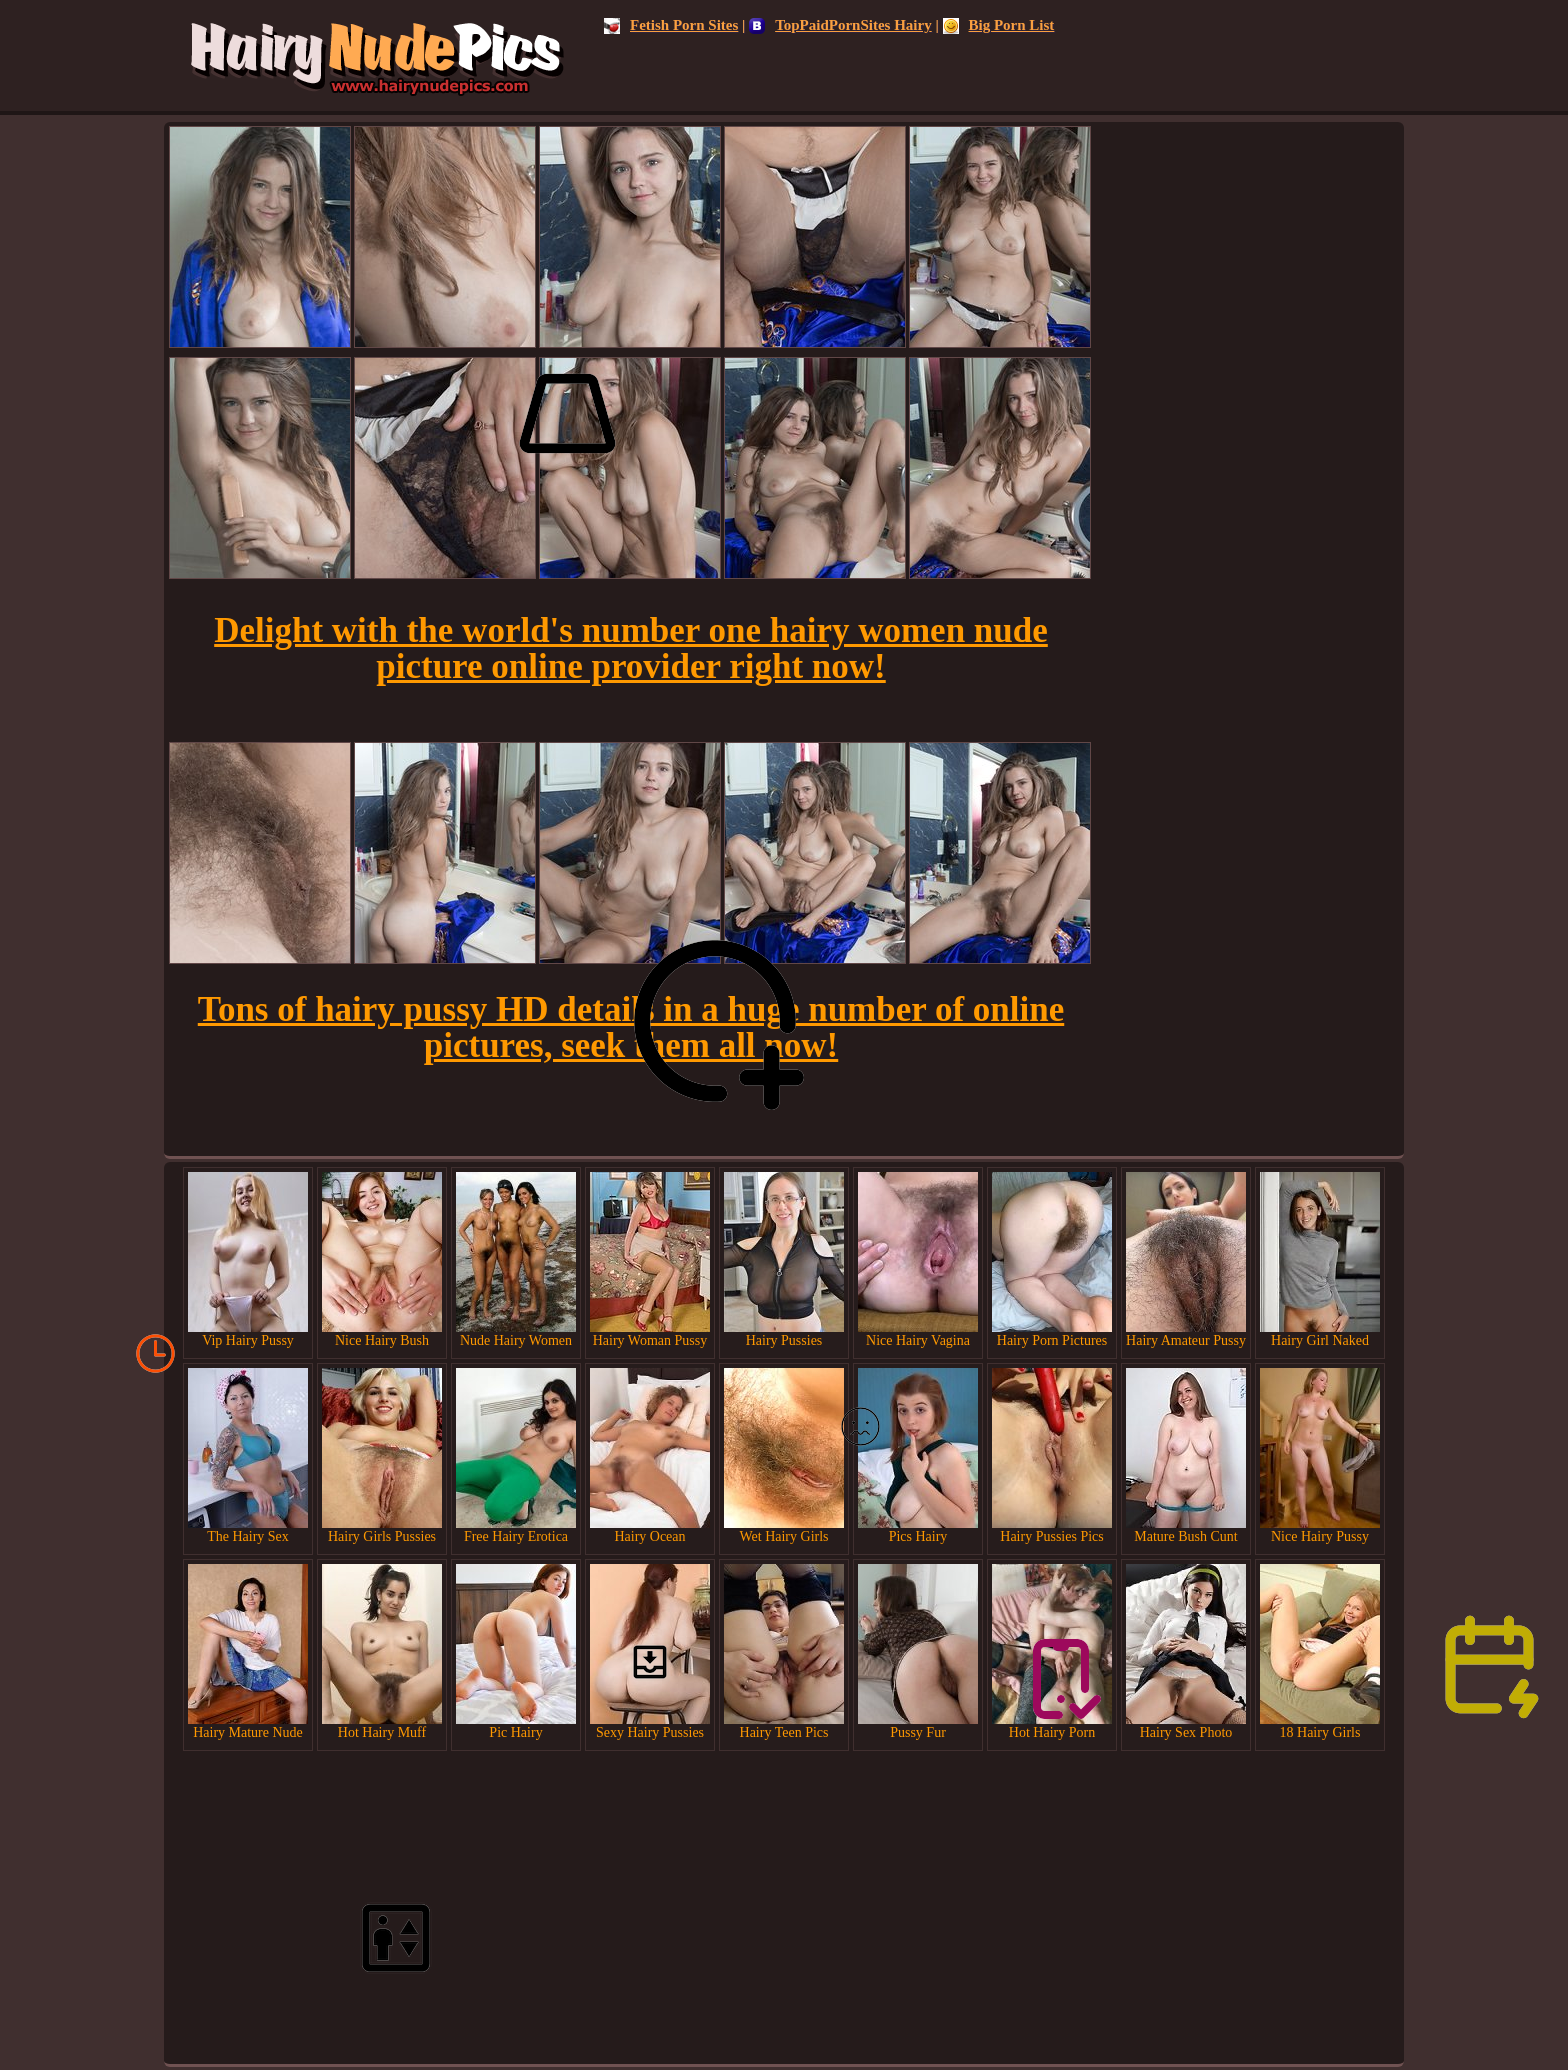 This screenshot has width=1568, height=2070. Describe the element at coordinates (715, 1021) in the screenshot. I see `add a new item or entry` at that location.